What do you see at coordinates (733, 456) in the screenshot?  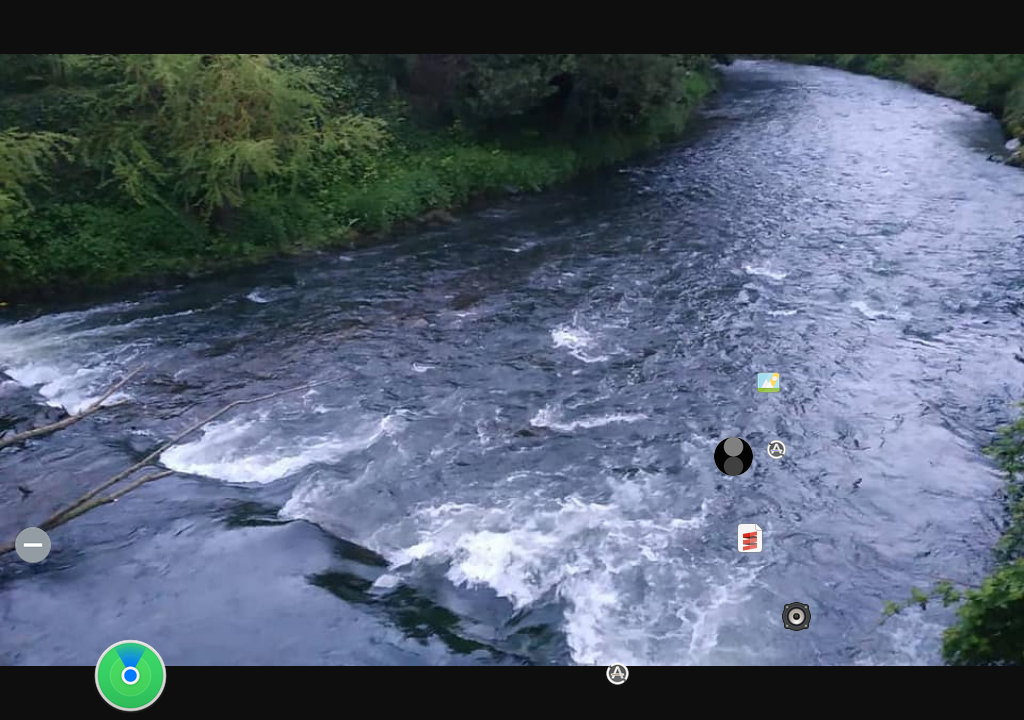 I see `open display calibration assistant` at bounding box center [733, 456].